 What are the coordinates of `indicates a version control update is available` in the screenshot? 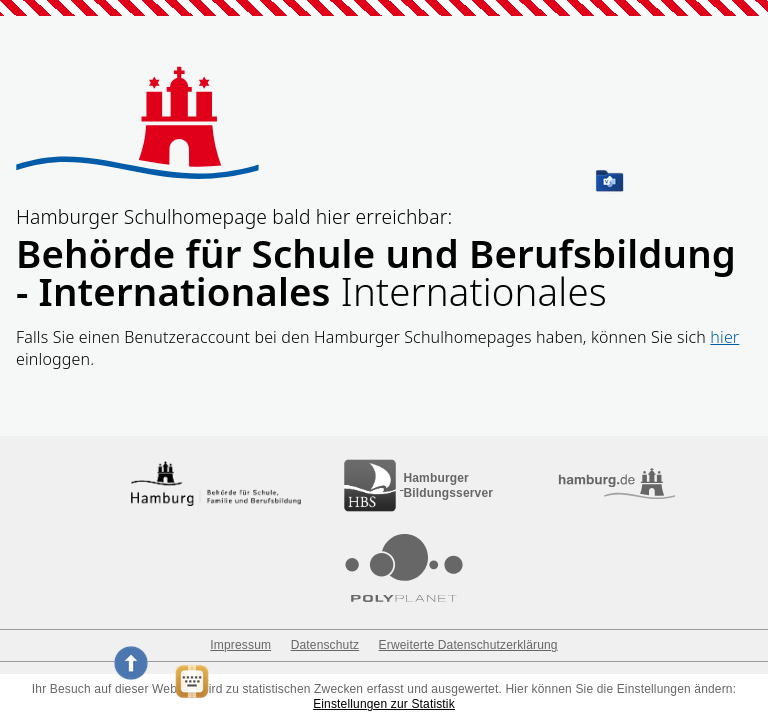 It's located at (131, 663).